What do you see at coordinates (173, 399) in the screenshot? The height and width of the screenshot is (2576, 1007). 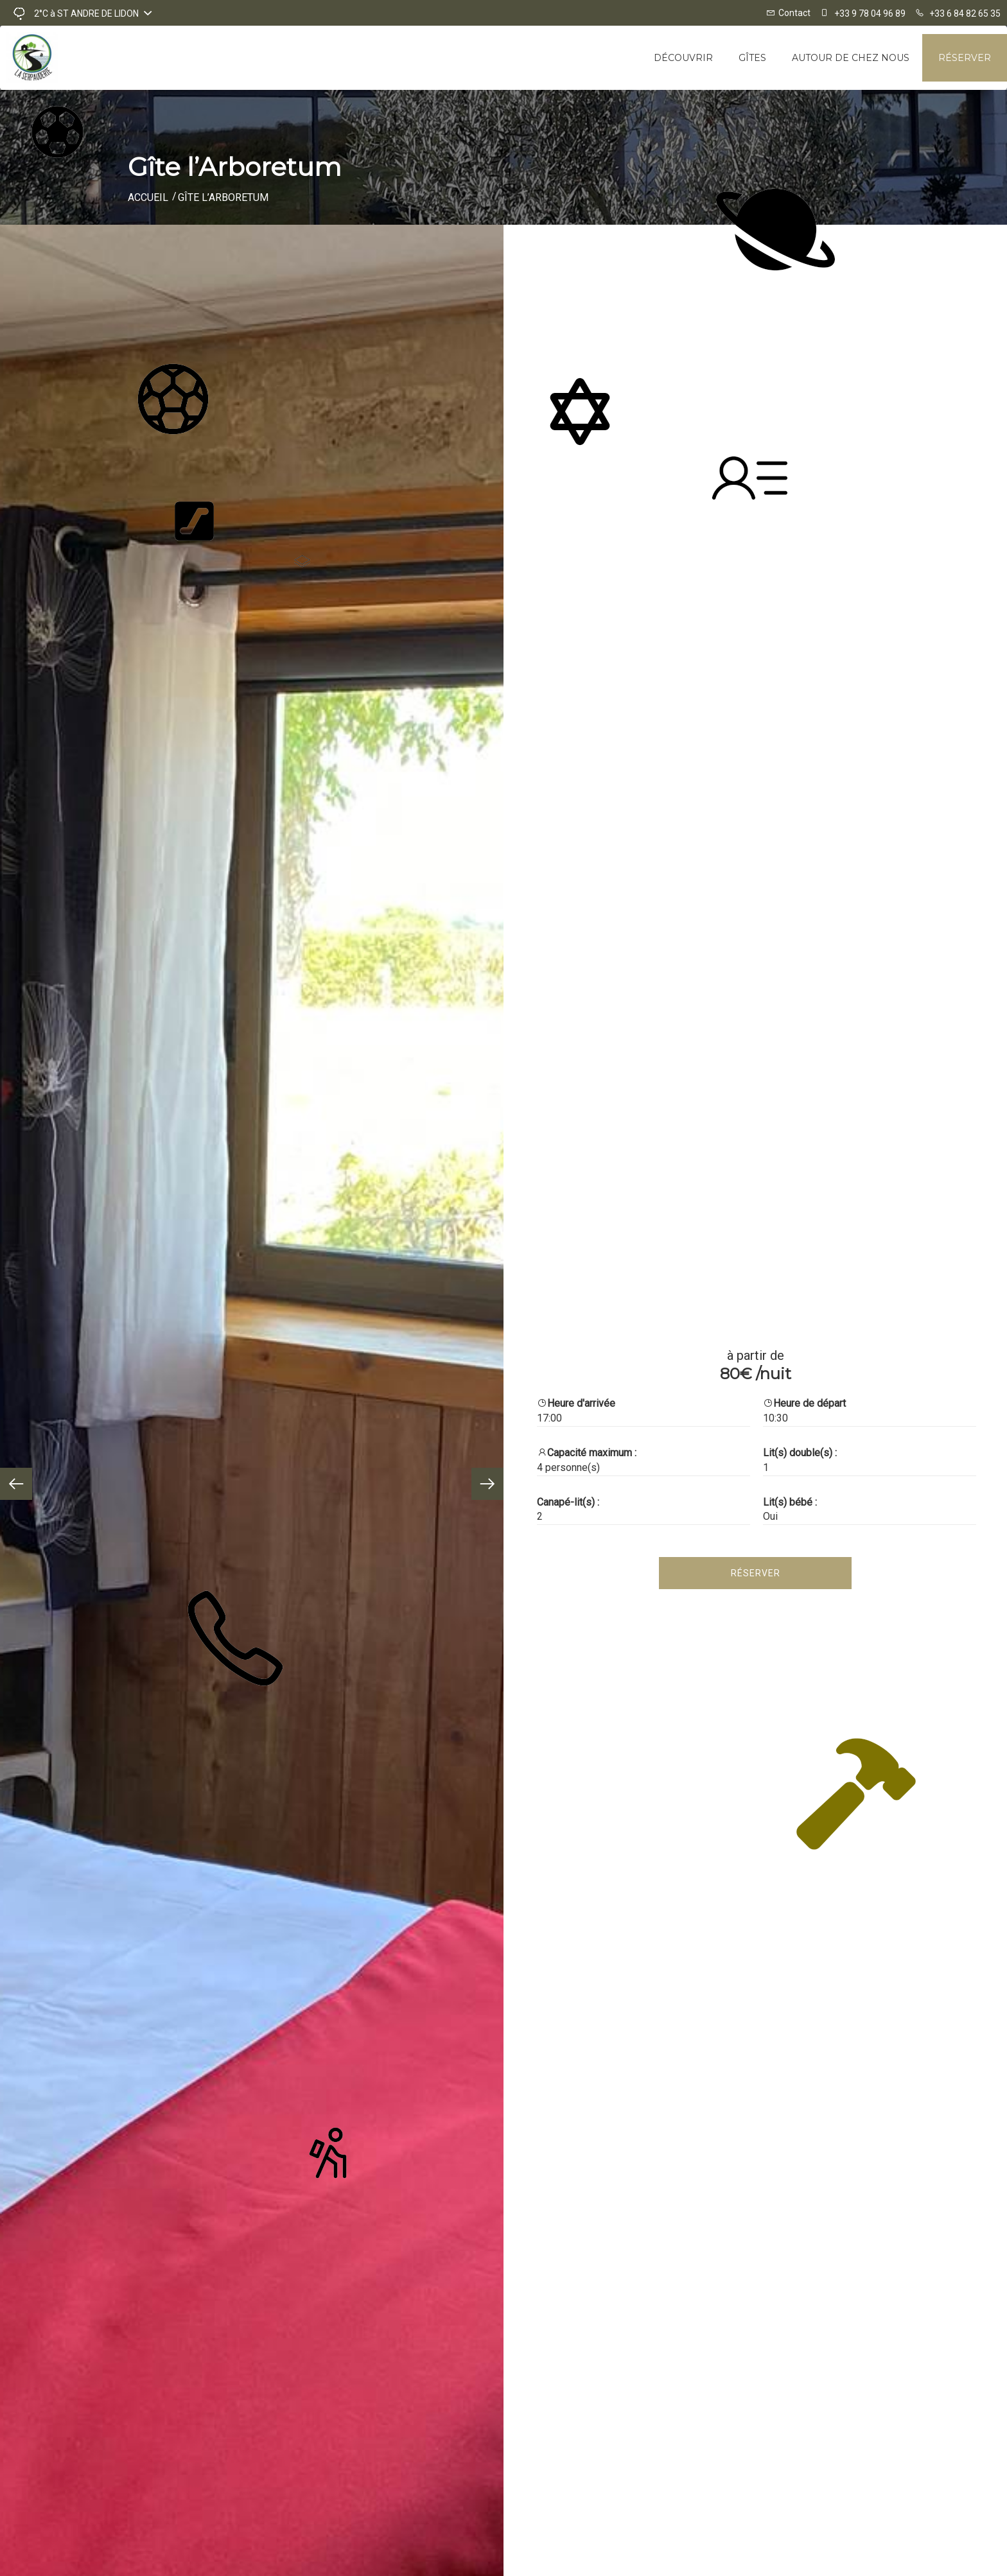 I see `access sports or football content` at bounding box center [173, 399].